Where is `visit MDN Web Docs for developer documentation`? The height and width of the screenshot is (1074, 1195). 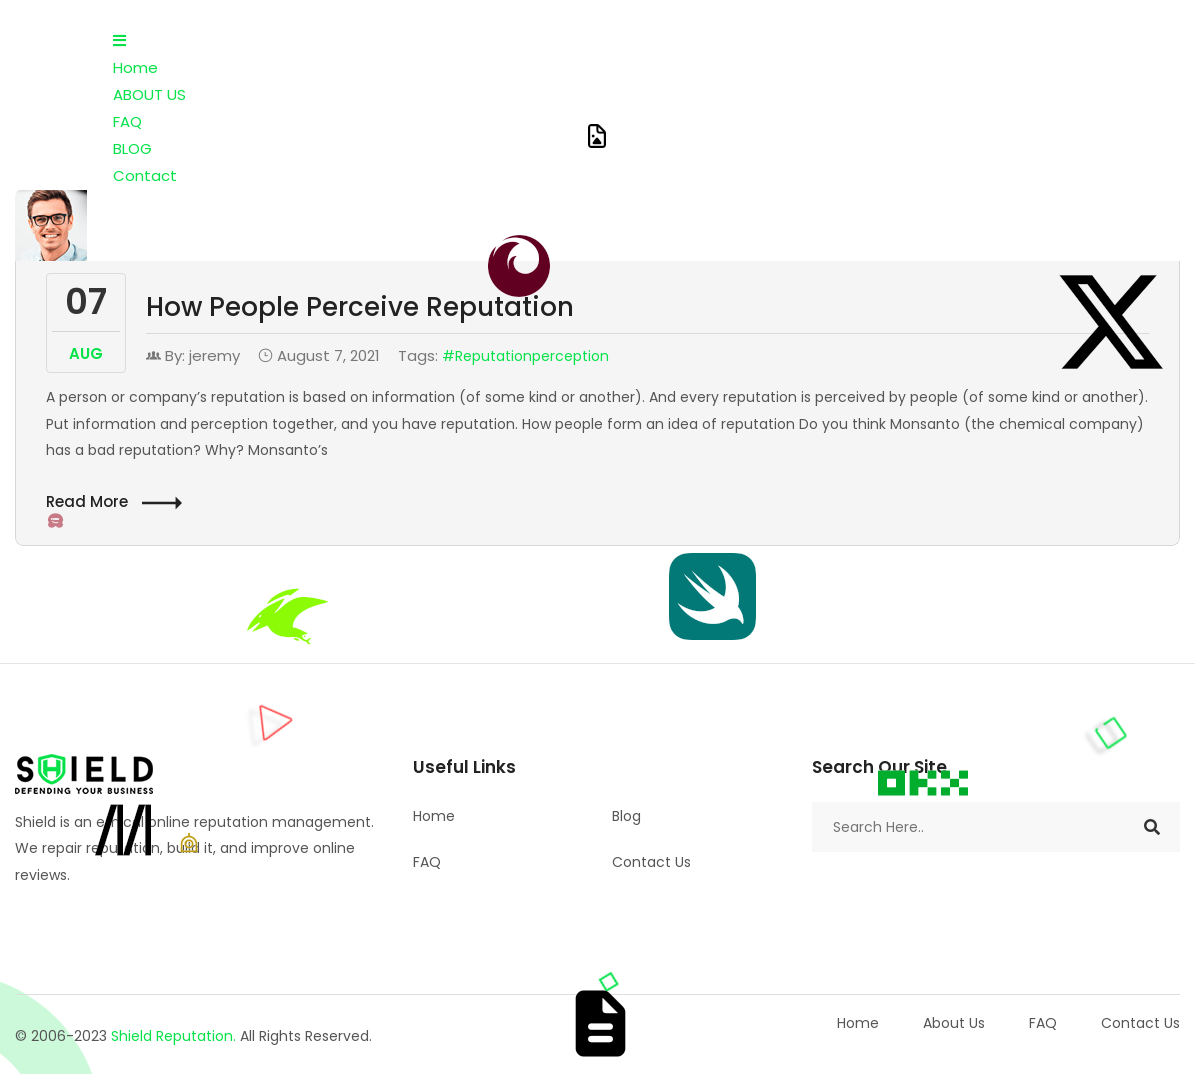
visit MDN Web Docs for developer documentation is located at coordinates (123, 830).